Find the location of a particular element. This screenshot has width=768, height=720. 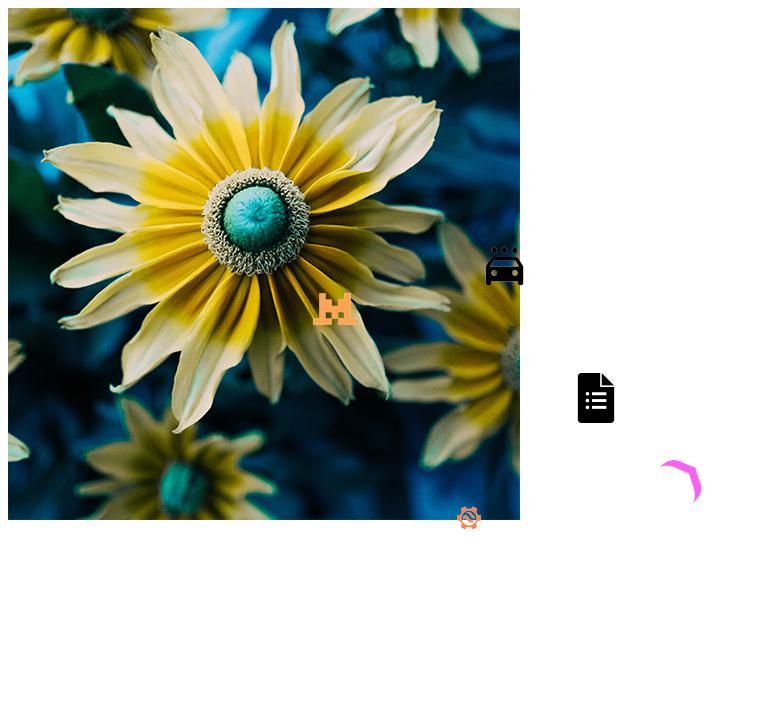

Air India airline app or website is located at coordinates (680, 482).